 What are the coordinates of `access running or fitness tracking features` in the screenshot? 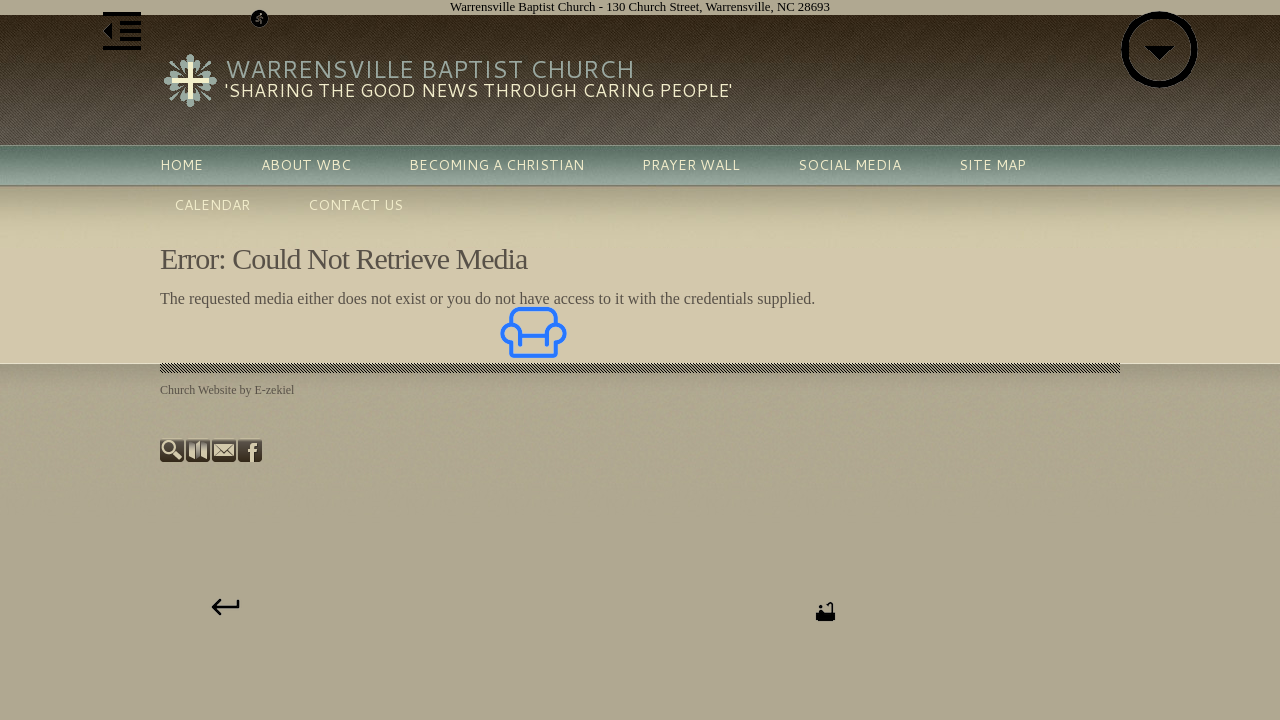 It's located at (259, 18).